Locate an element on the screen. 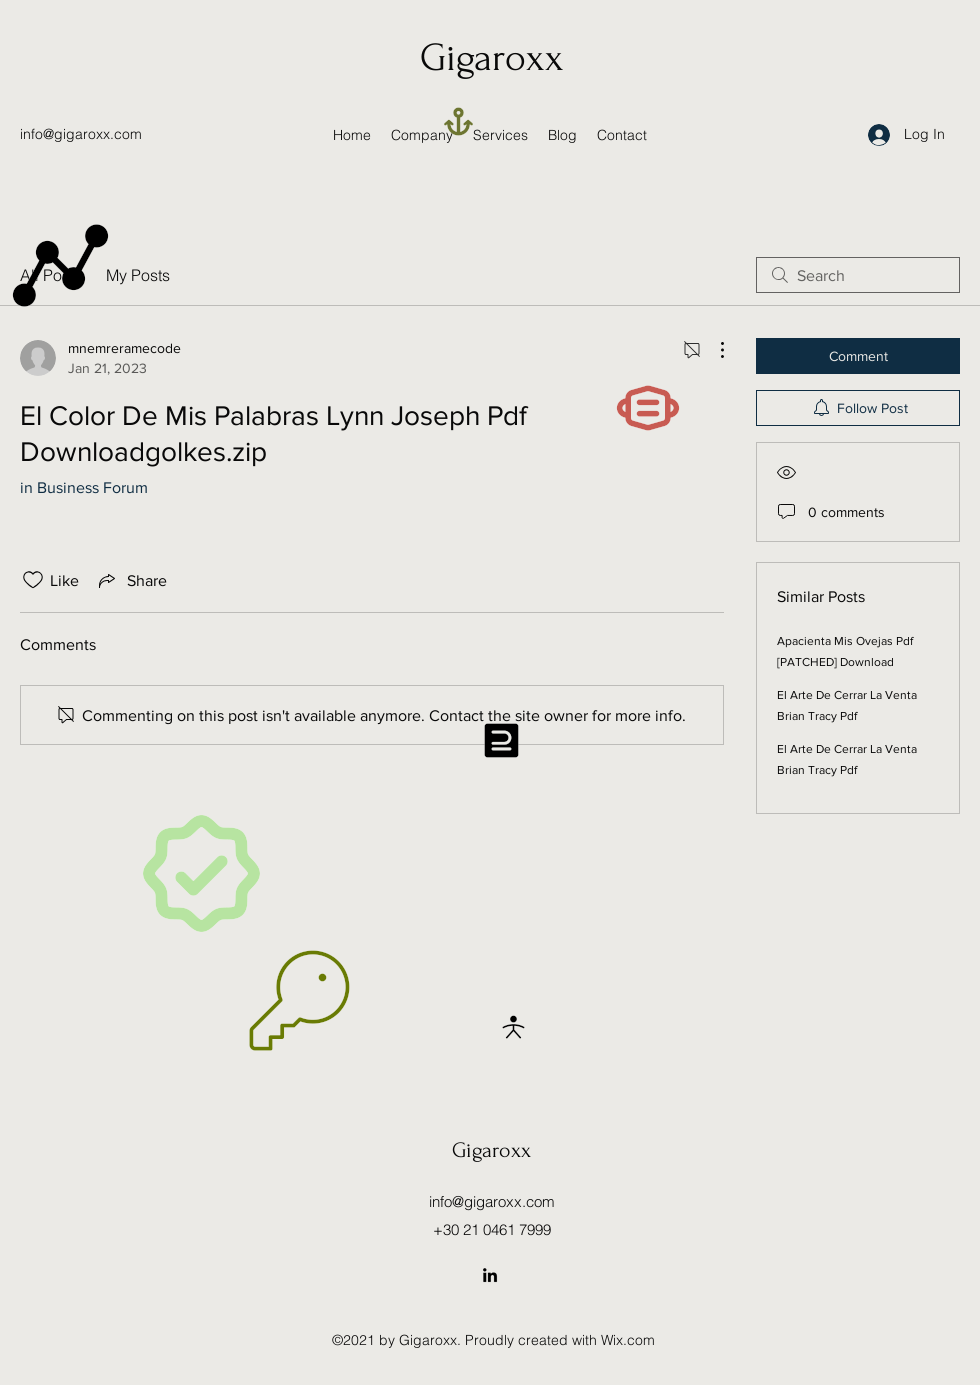 The height and width of the screenshot is (1385, 980). indicates mask required area or health protocol is located at coordinates (648, 408).